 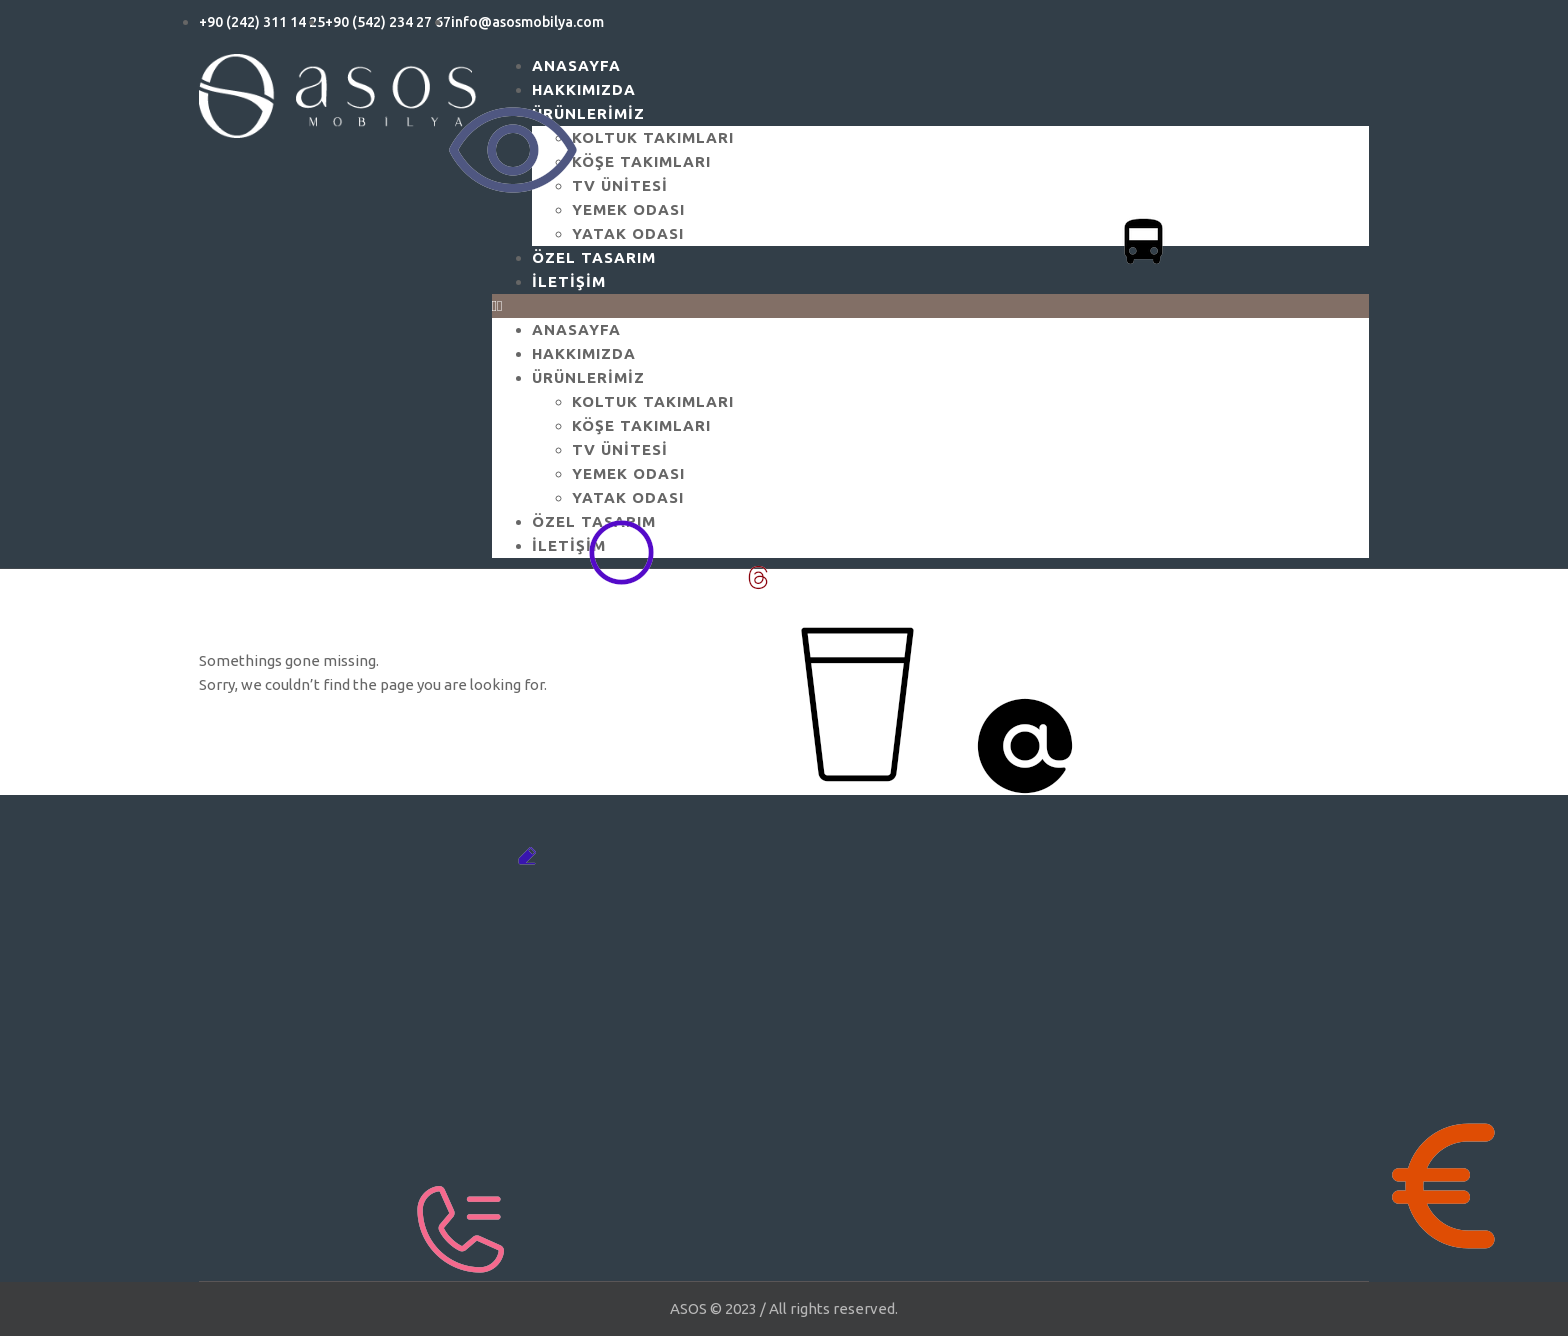 I want to click on unselected radio button option, so click(x=621, y=552).